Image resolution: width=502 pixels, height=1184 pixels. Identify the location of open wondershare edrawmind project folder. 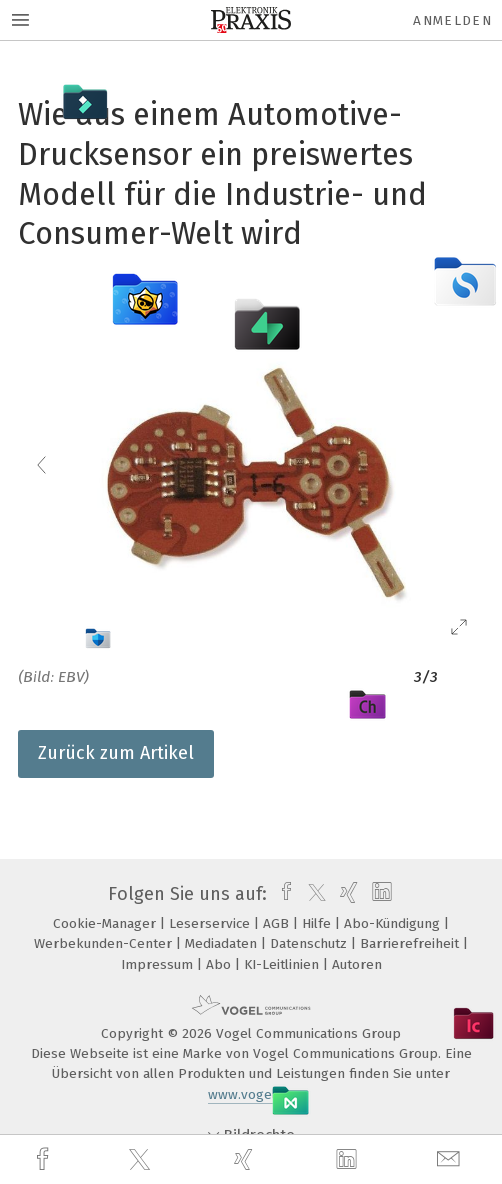
(290, 1101).